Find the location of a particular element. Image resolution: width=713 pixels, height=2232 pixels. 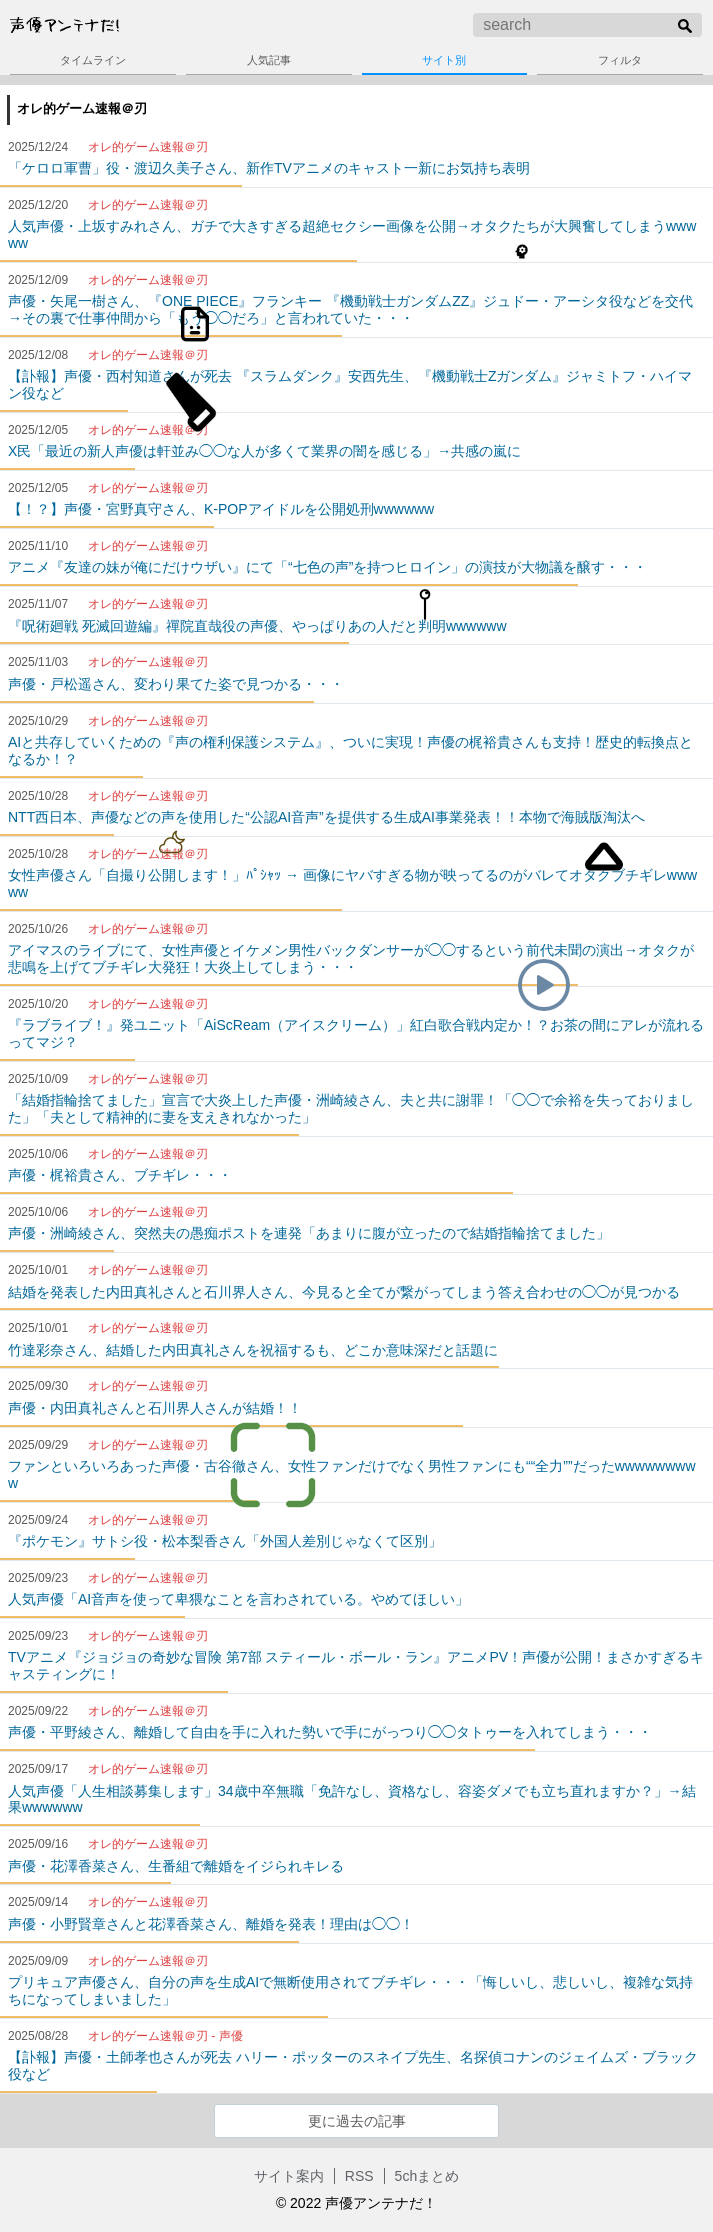

play media or video content is located at coordinates (544, 985).